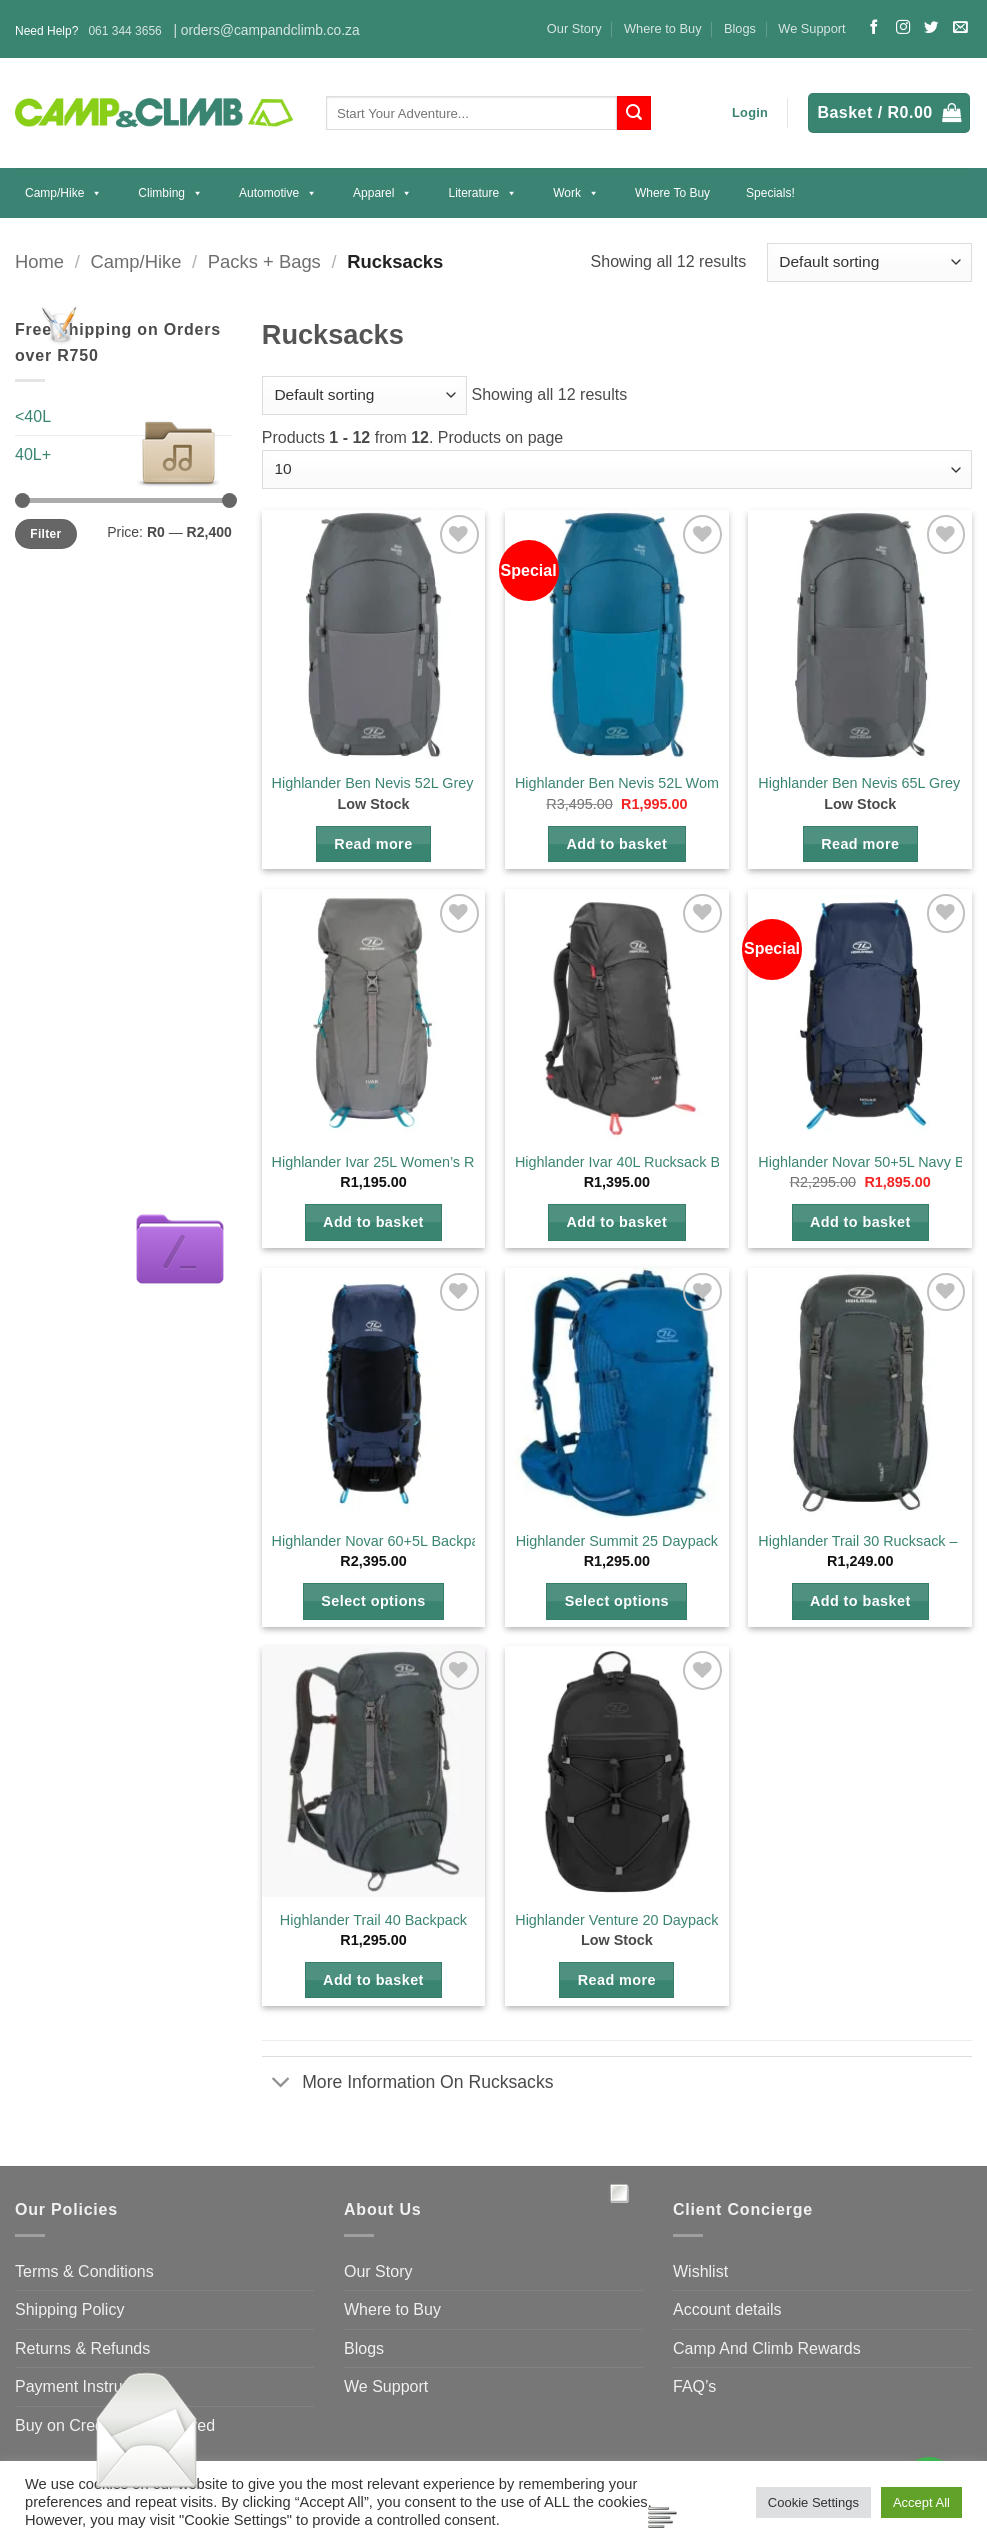 Image resolution: width=987 pixels, height=2543 pixels. I want to click on open your music folder, so click(178, 456).